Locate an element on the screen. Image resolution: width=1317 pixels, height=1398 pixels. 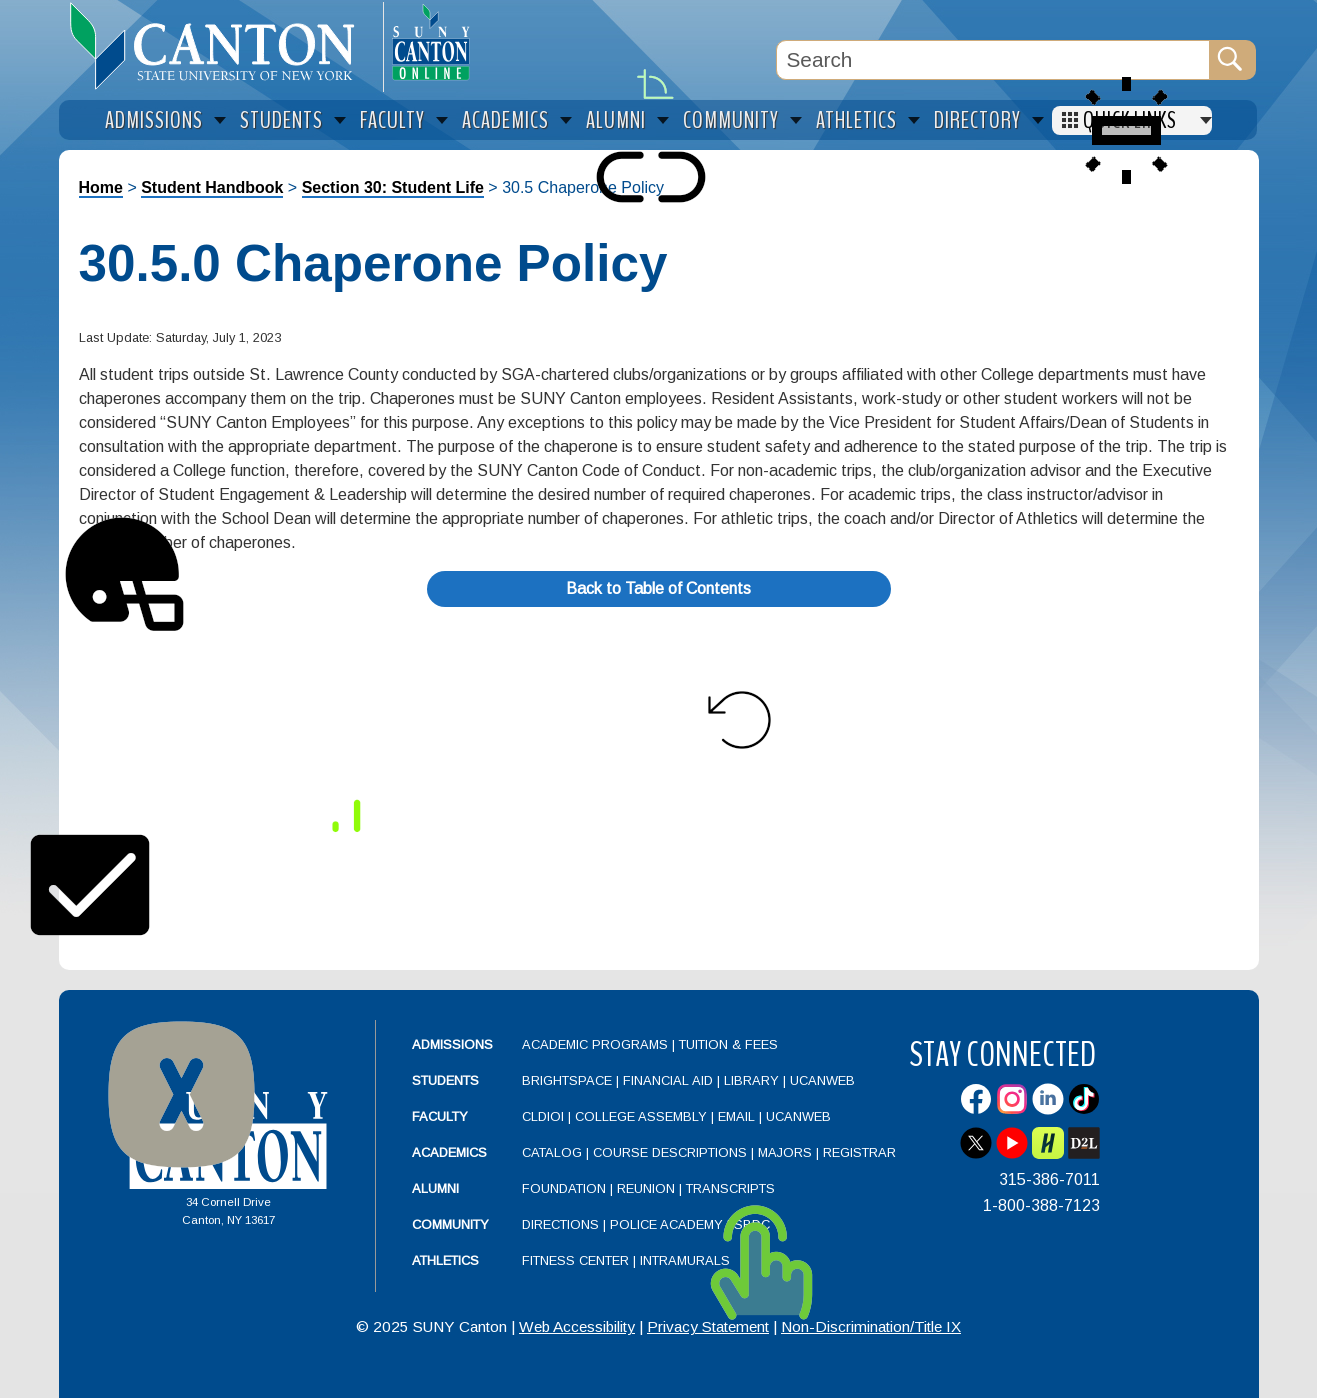
undo last action is located at coordinates (742, 720).